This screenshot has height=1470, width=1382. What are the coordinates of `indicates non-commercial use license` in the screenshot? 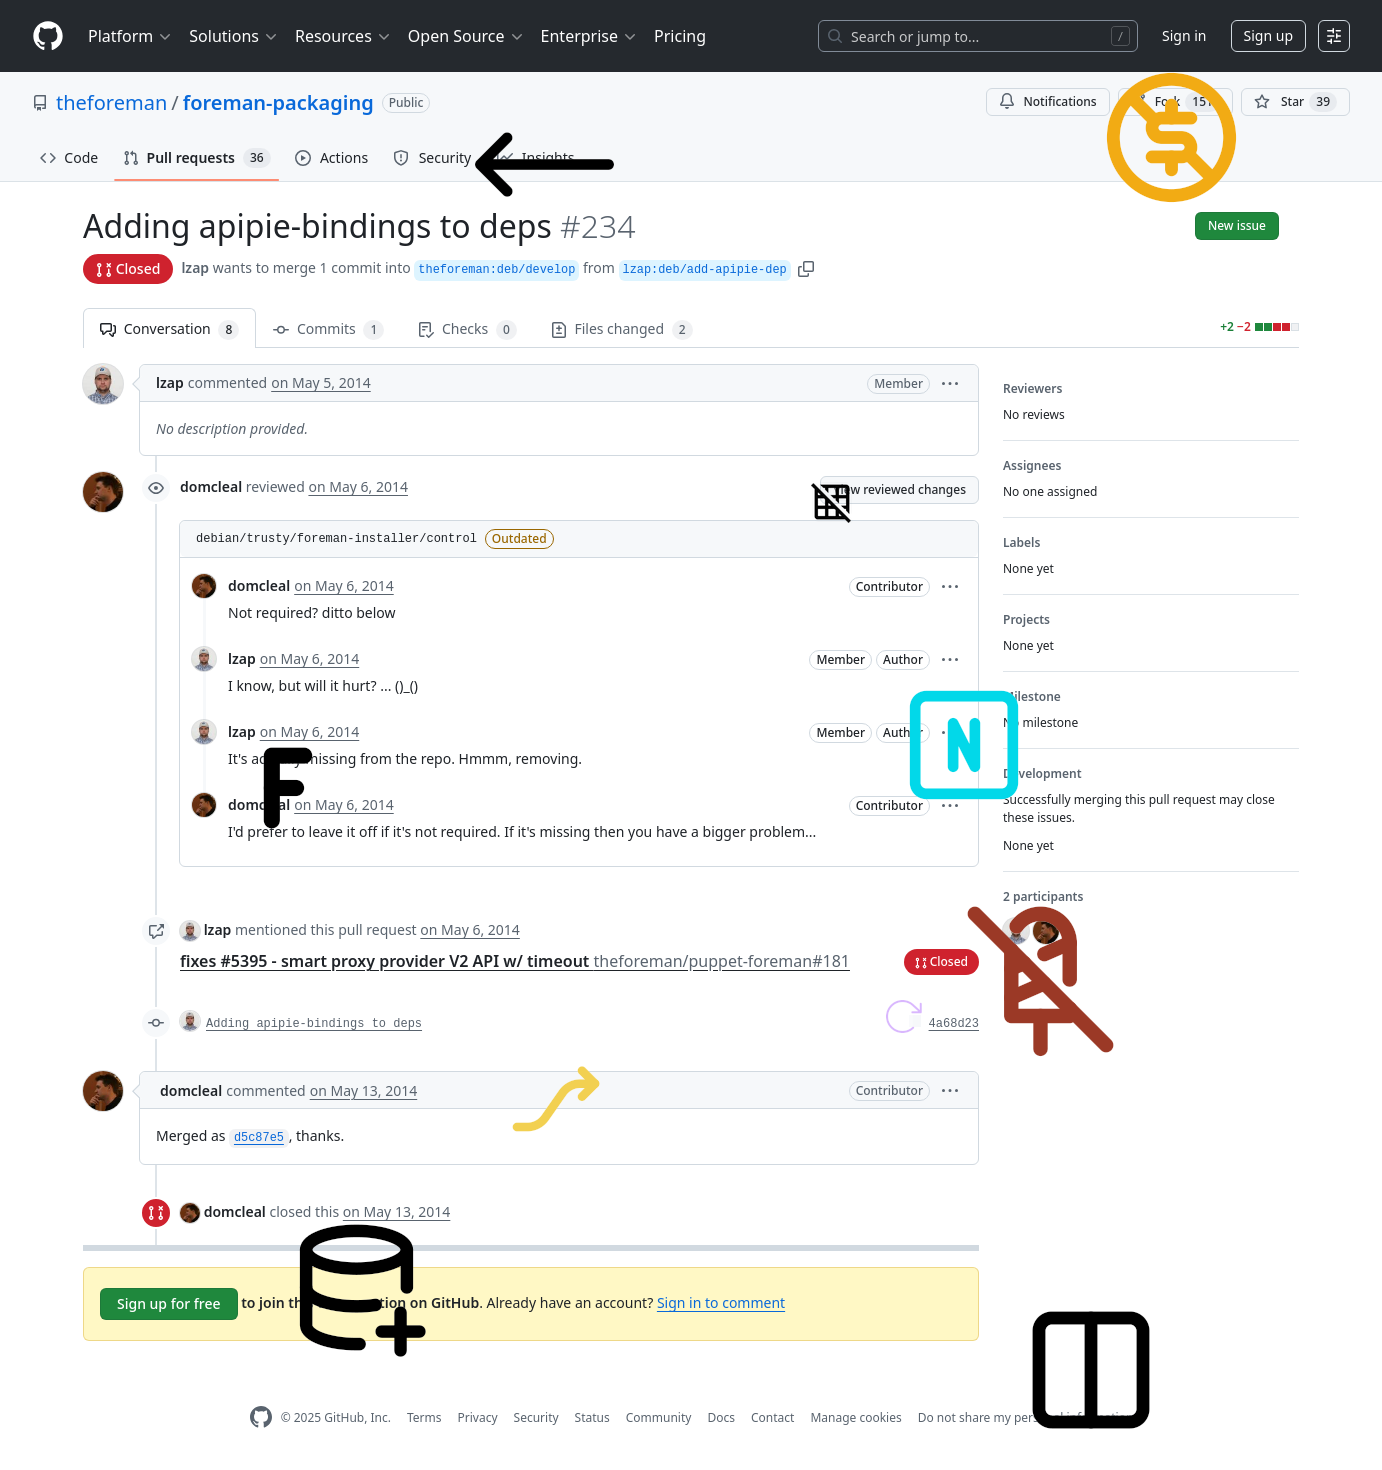 It's located at (1171, 137).